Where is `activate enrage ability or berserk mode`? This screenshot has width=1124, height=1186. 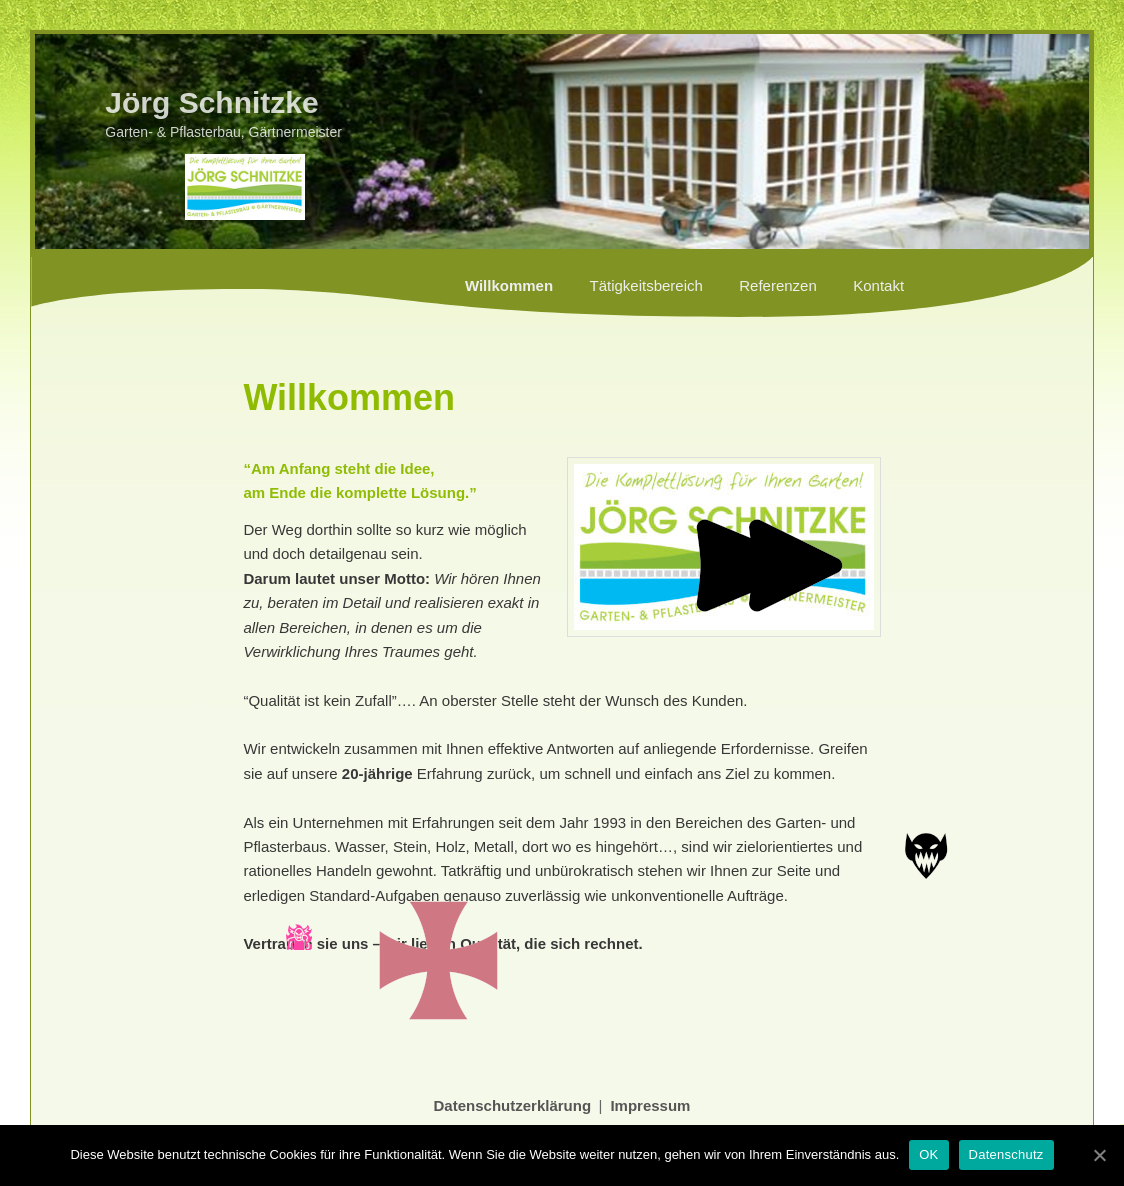 activate enrage ability or berserk mode is located at coordinates (299, 937).